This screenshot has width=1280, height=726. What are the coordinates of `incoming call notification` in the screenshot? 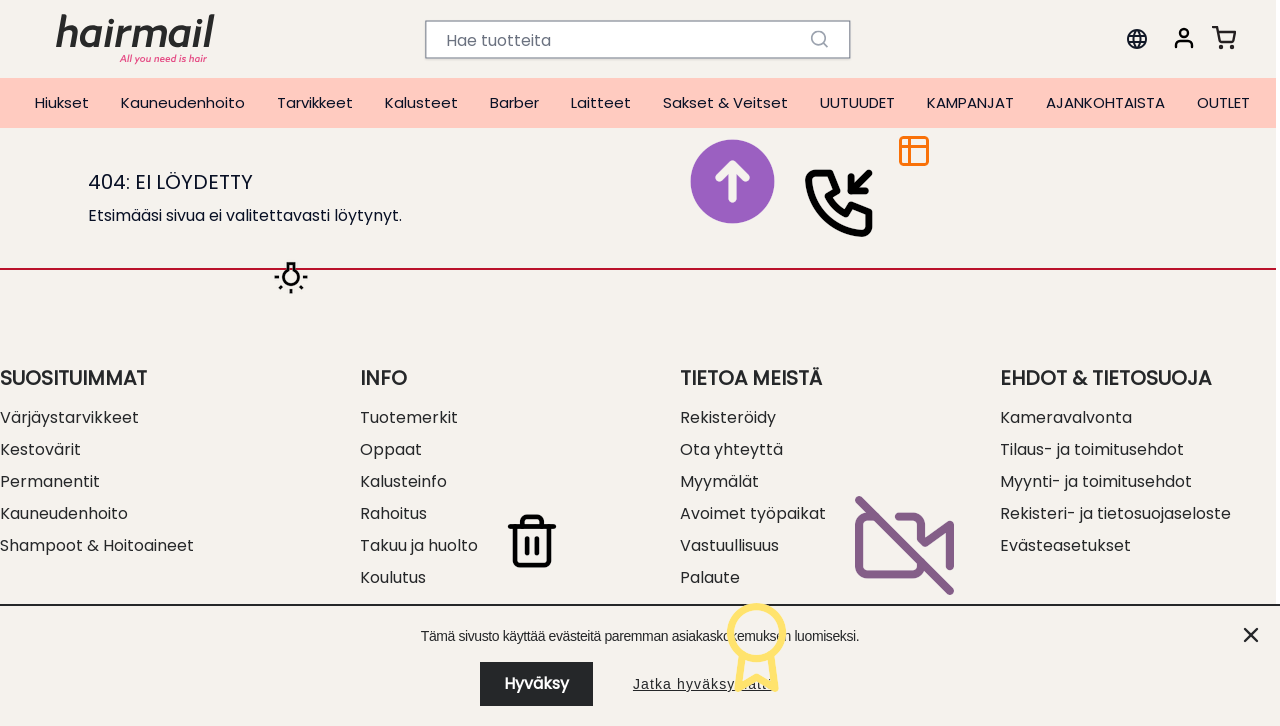 It's located at (840, 201).